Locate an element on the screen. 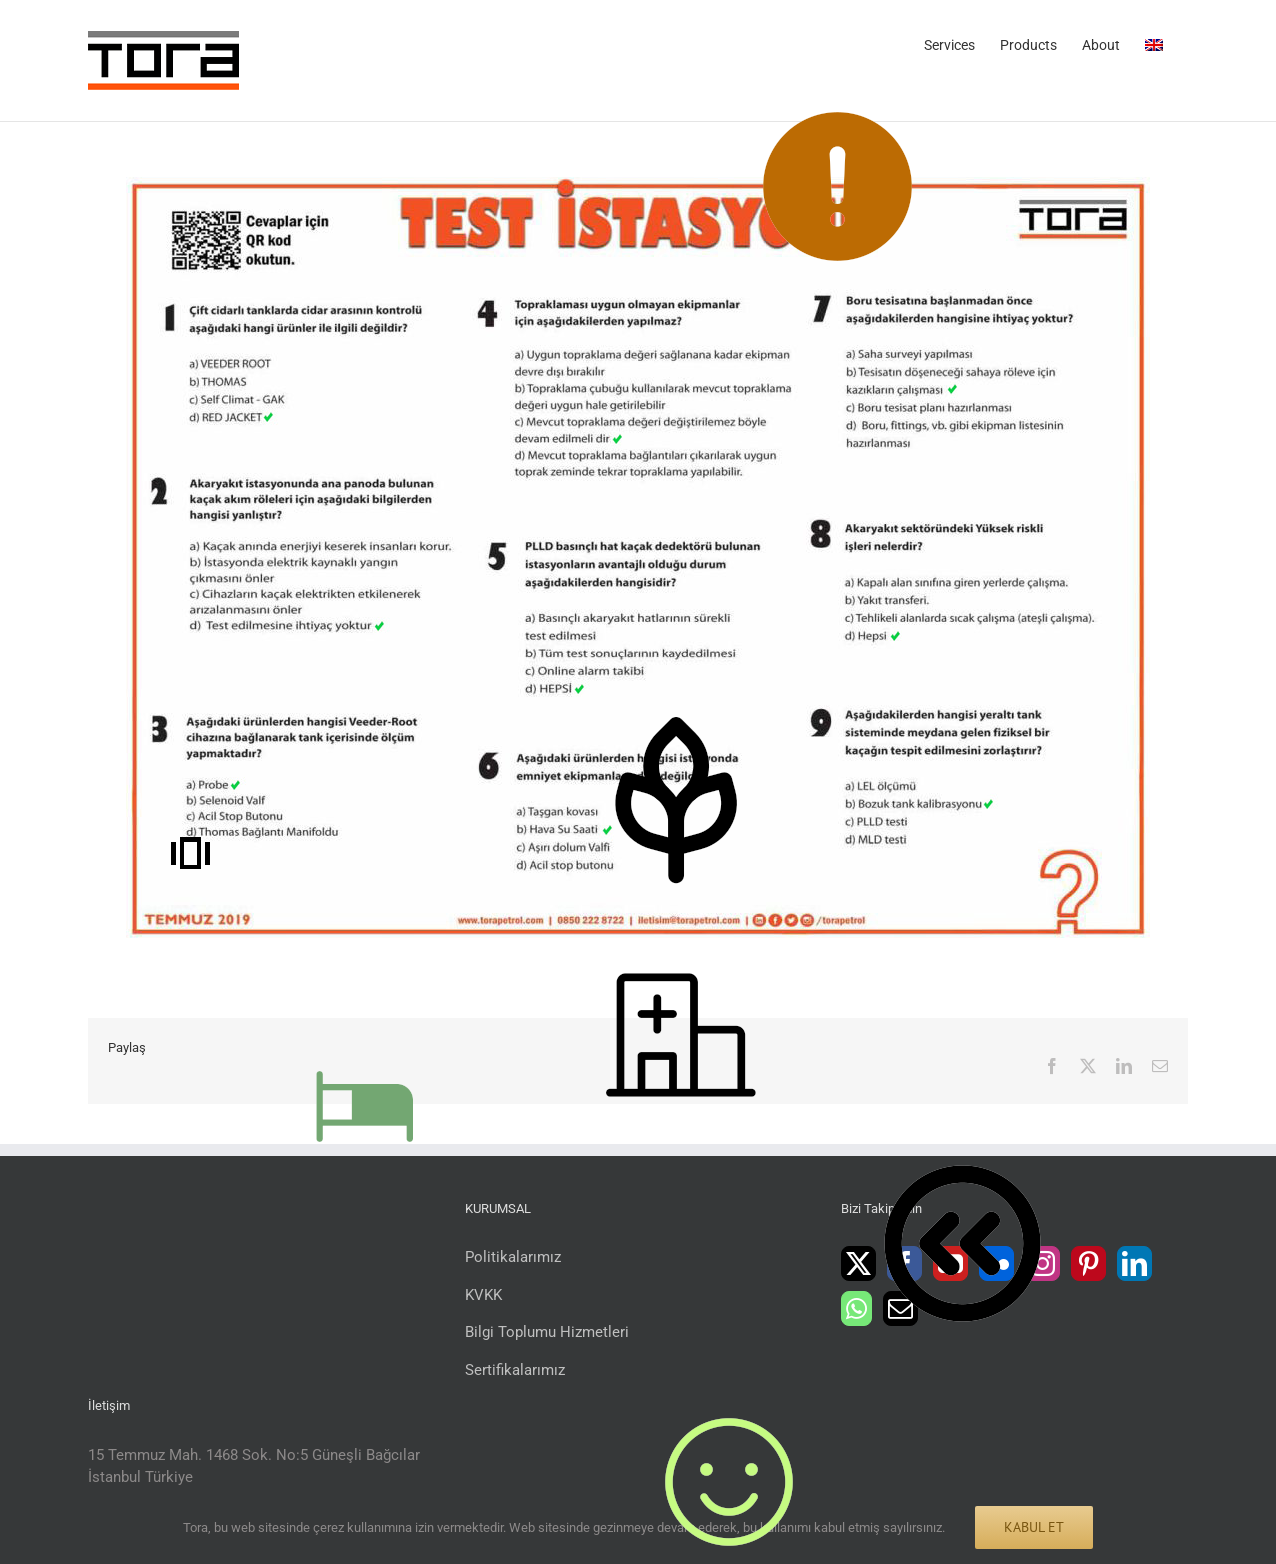 This screenshot has height=1564, width=1276. indicates grain or wheat-based ingredients is located at coordinates (676, 800).